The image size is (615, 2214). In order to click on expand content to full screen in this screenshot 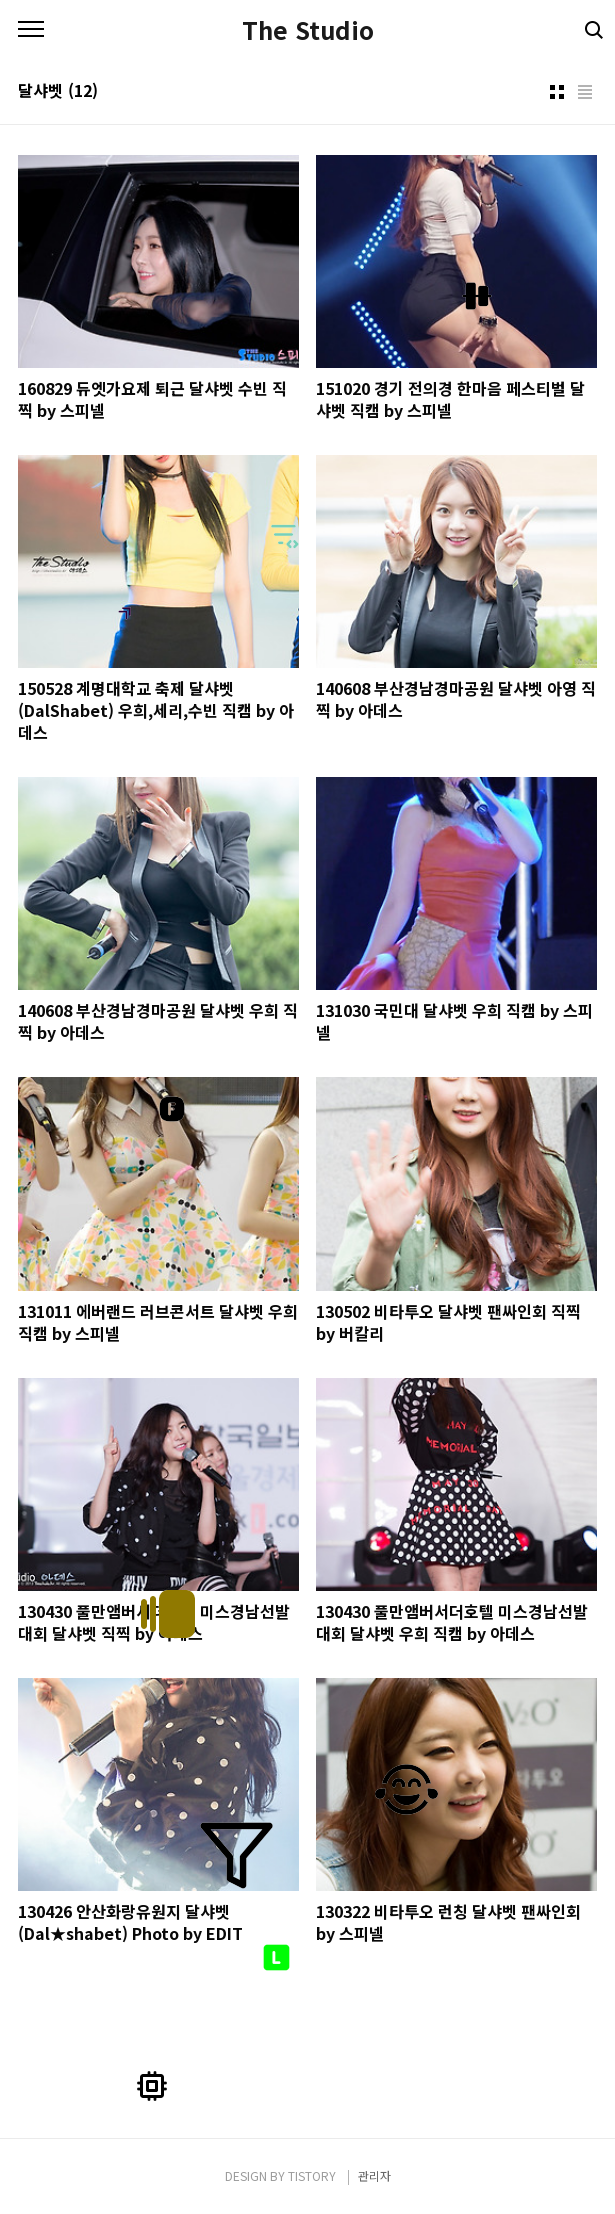, I will do `click(125, 612)`.